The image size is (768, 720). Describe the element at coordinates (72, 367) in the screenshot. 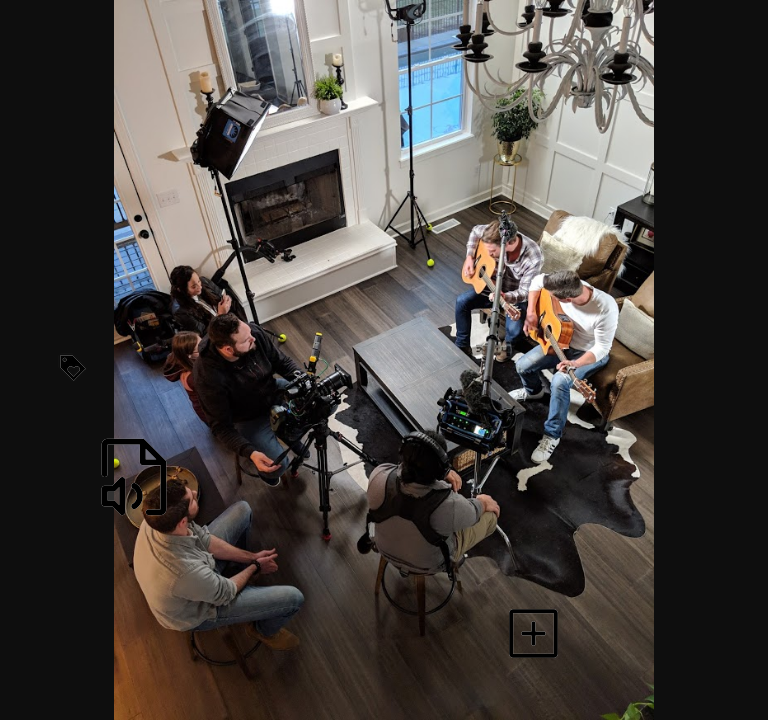

I see `view loyalty rewards or points` at that location.